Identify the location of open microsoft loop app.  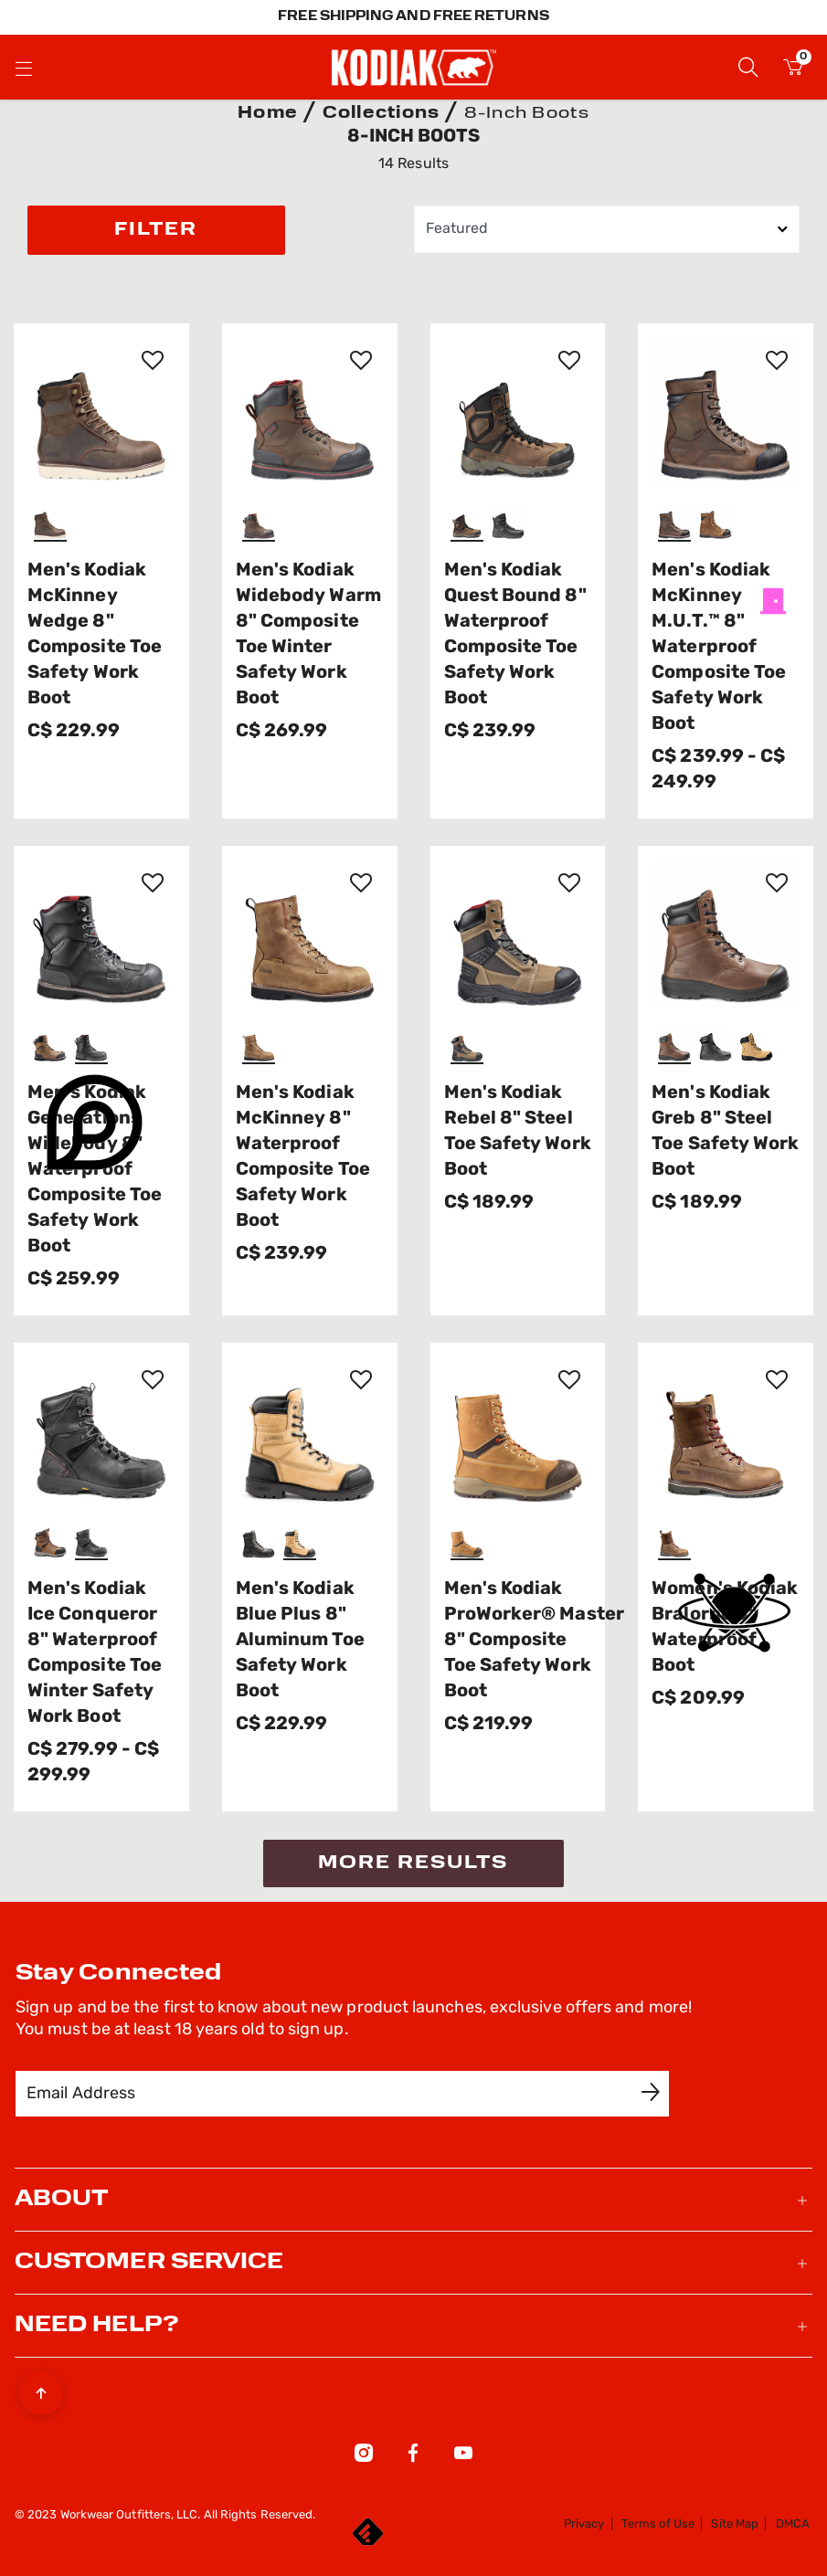
(94, 1122).